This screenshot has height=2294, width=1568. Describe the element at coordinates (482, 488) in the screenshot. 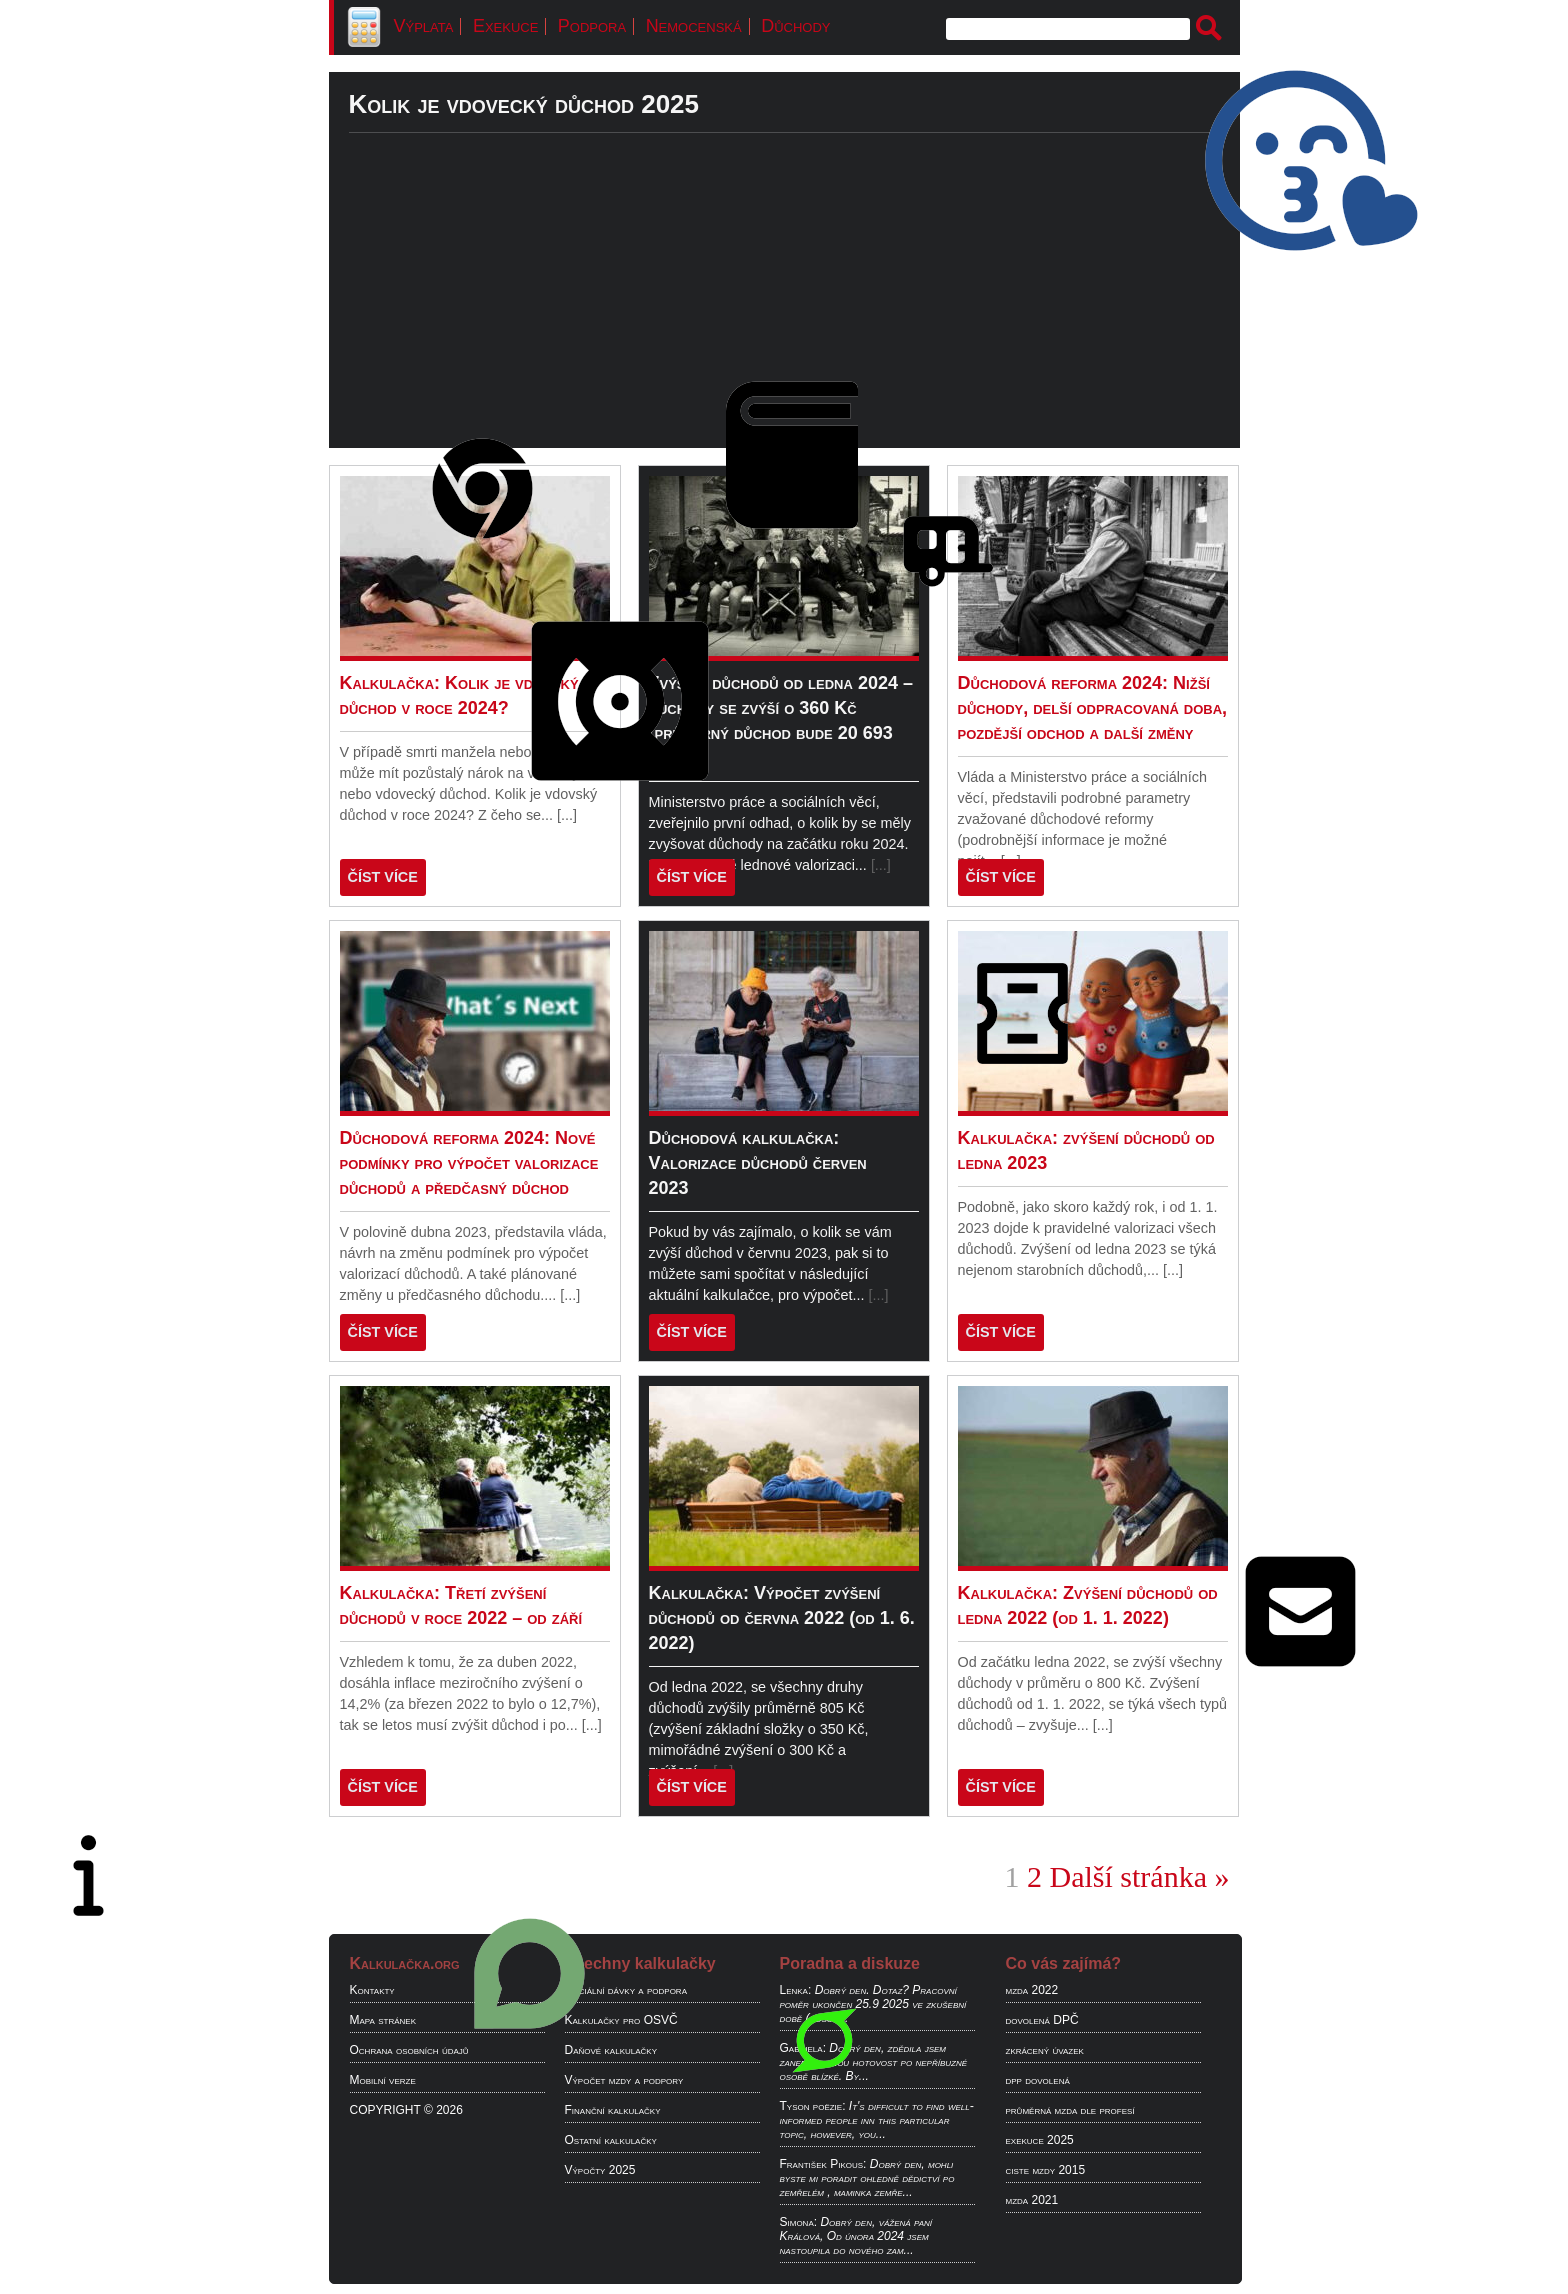

I see `open google chrome browser` at that location.